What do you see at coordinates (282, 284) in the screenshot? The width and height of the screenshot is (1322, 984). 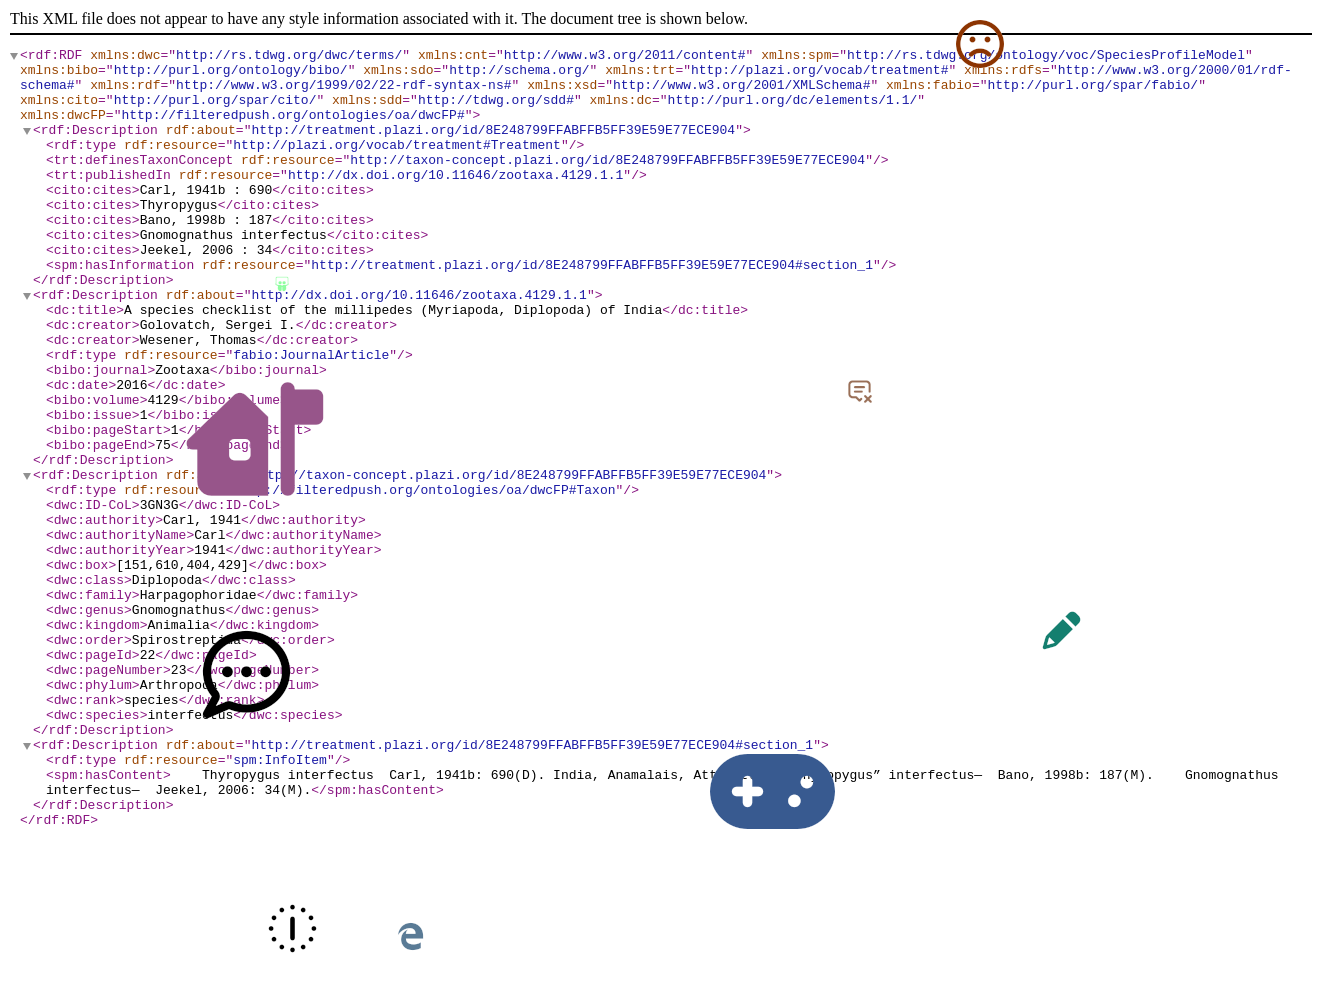 I see `open slideshare` at bounding box center [282, 284].